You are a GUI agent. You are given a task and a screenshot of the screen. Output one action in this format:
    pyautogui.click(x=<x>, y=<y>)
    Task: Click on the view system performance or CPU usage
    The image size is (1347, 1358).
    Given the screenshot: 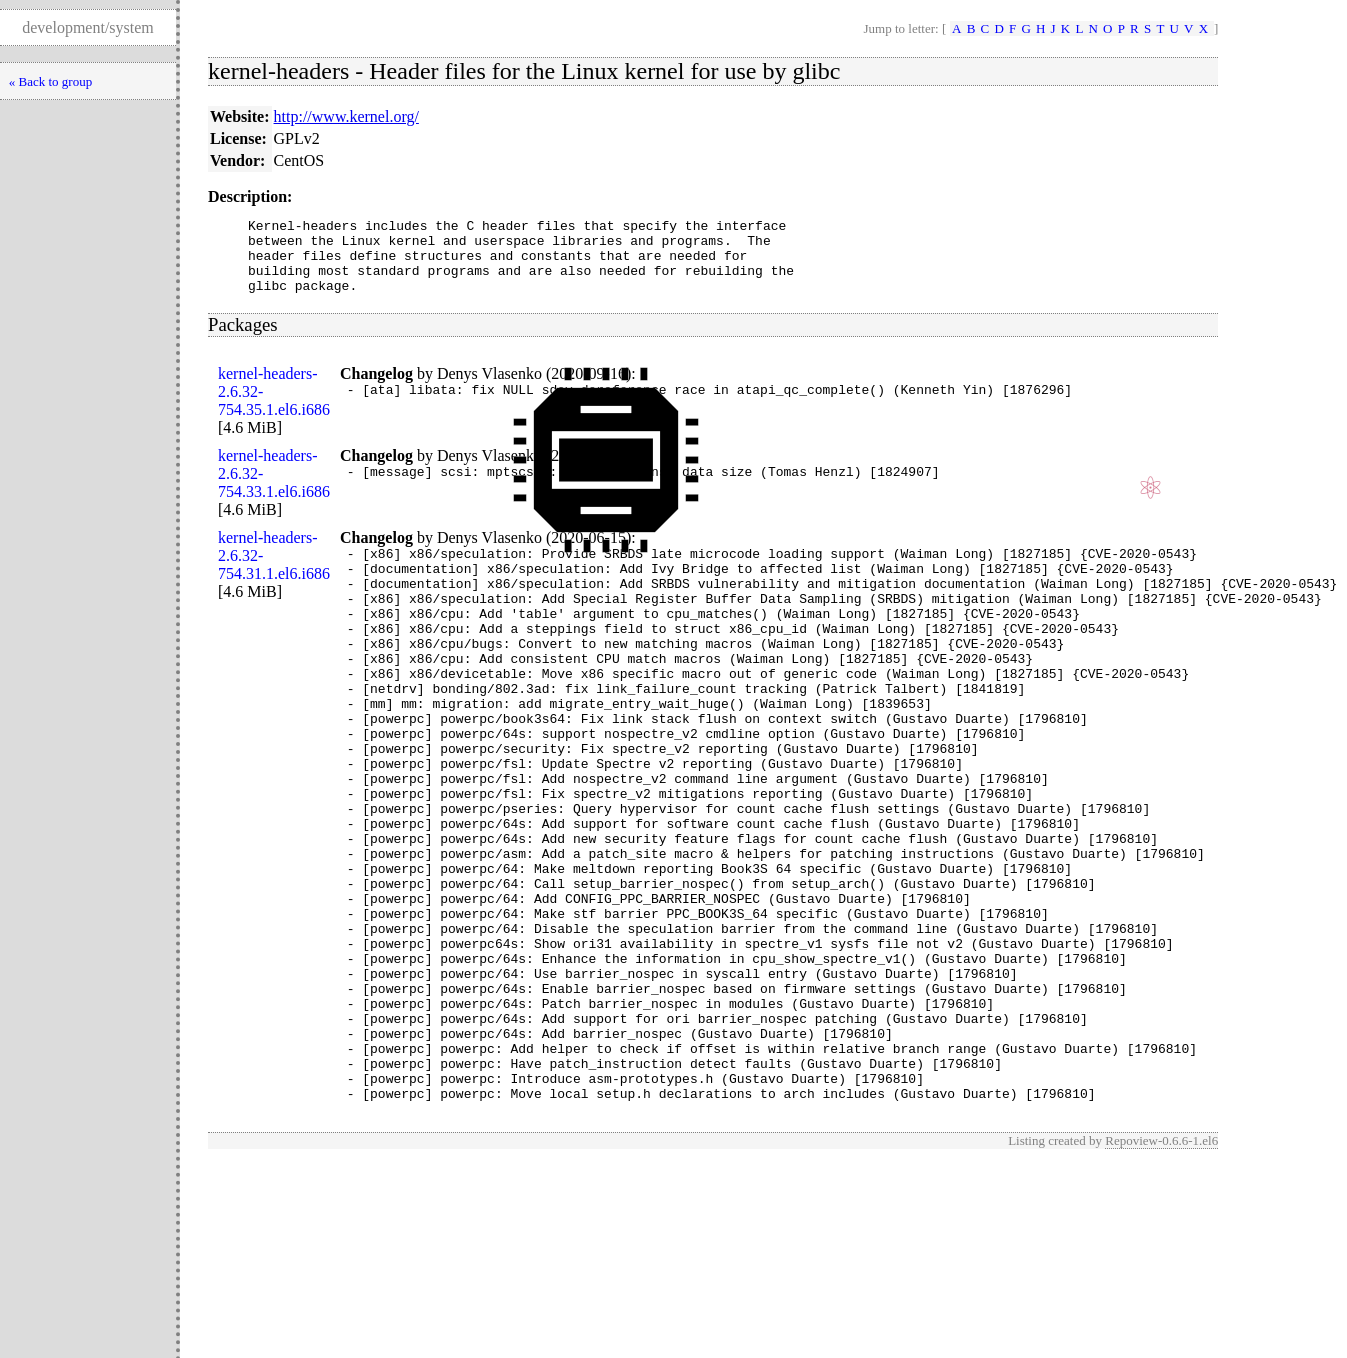 What is the action you would take?
    pyautogui.click(x=606, y=460)
    